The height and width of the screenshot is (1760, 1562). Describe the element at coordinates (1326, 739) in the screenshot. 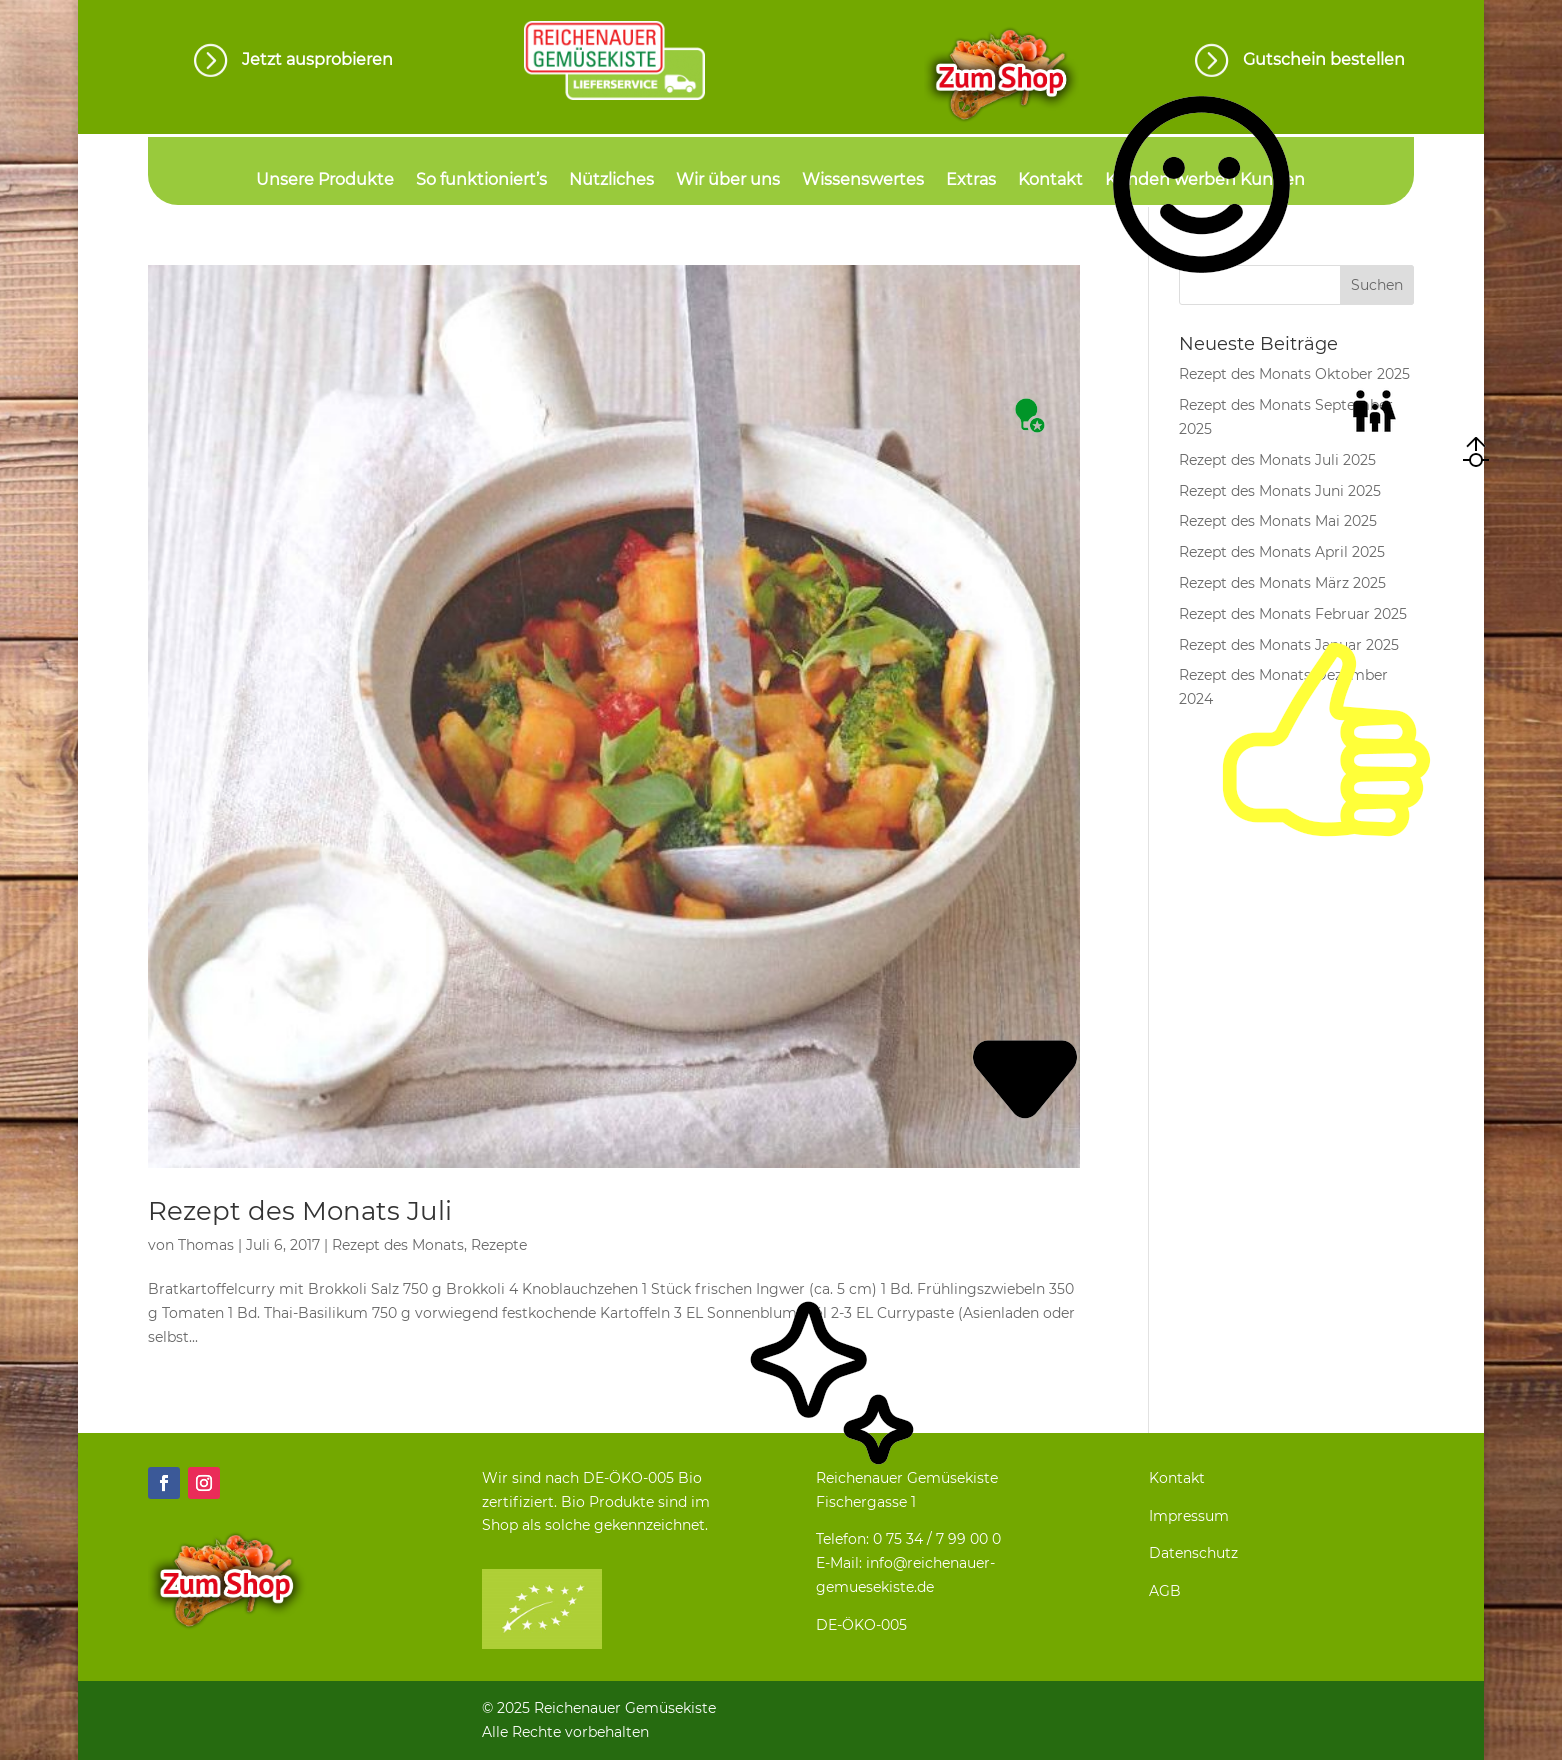

I see `like or upvote content` at that location.